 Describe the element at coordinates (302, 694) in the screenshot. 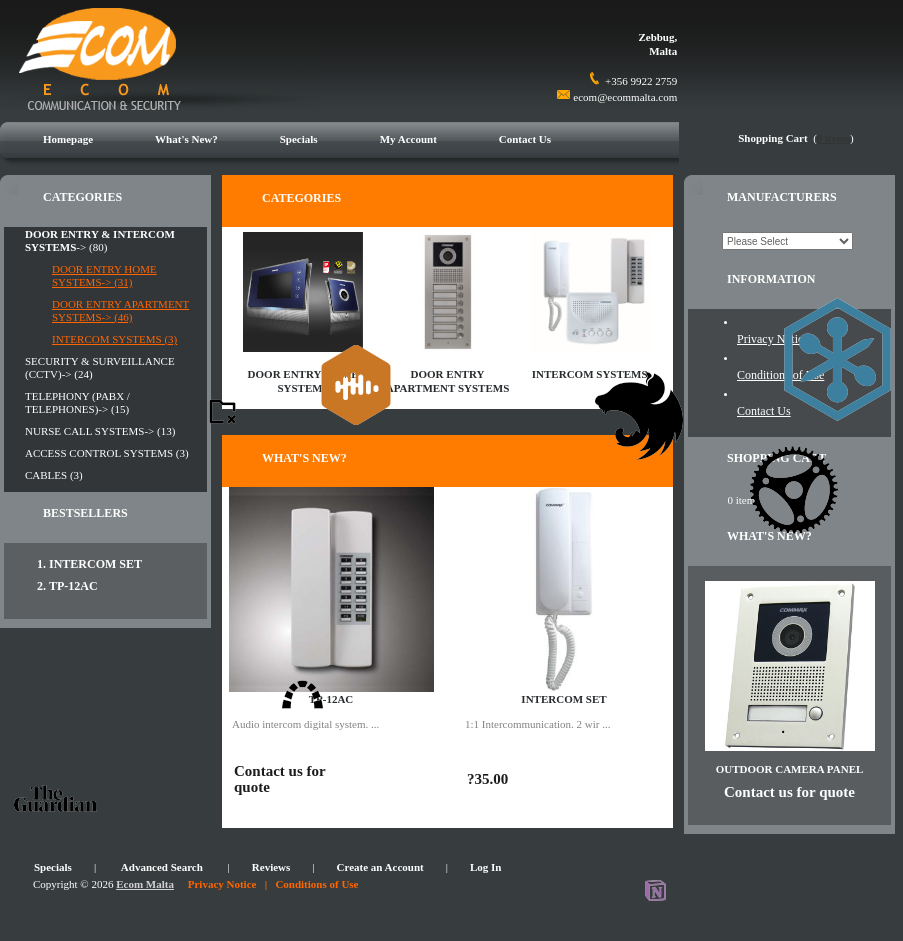

I see `open redmine project management` at that location.